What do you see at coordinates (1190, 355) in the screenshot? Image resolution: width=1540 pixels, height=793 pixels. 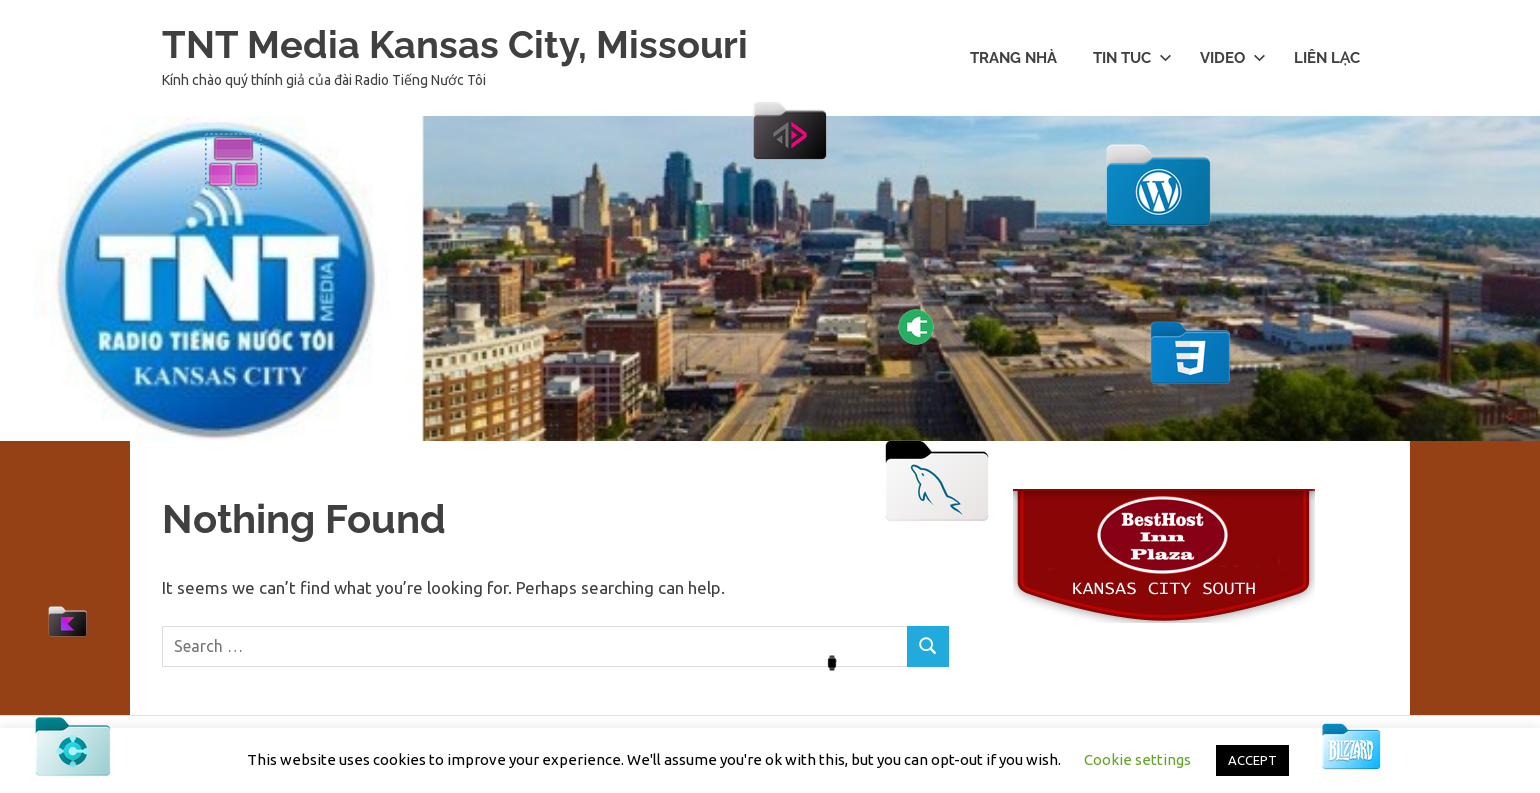 I see `open CSS files folder` at bounding box center [1190, 355].